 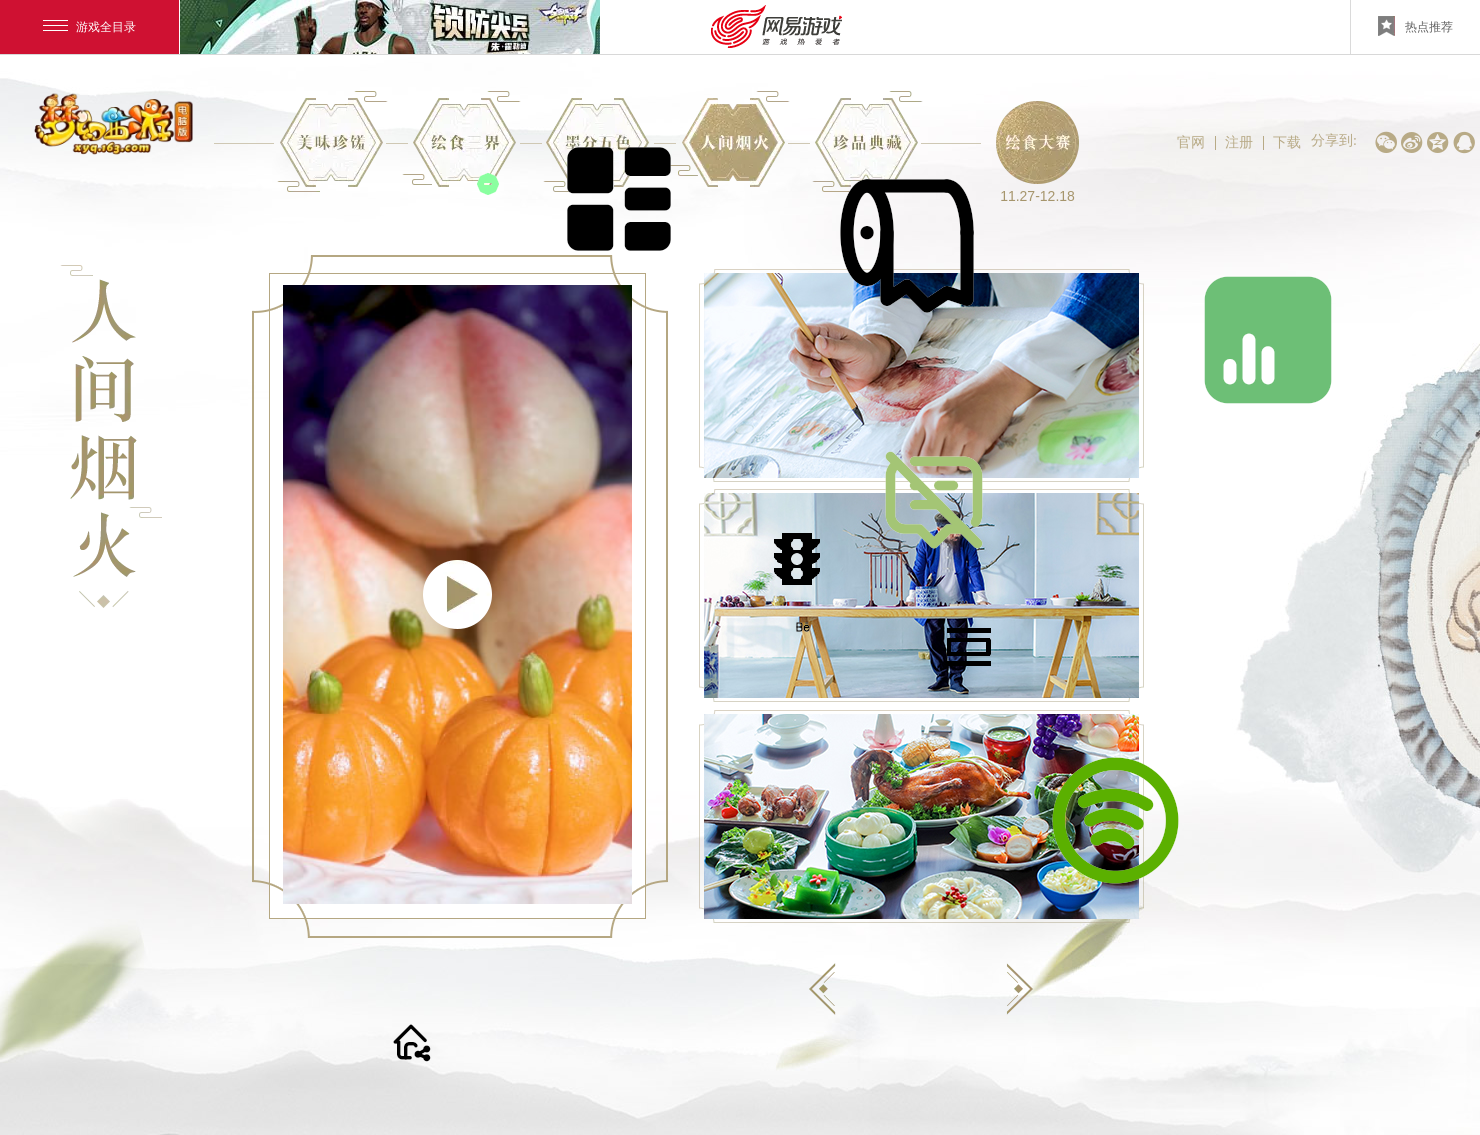 I want to click on indicates restroom or bathroom location, so click(x=907, y=246).